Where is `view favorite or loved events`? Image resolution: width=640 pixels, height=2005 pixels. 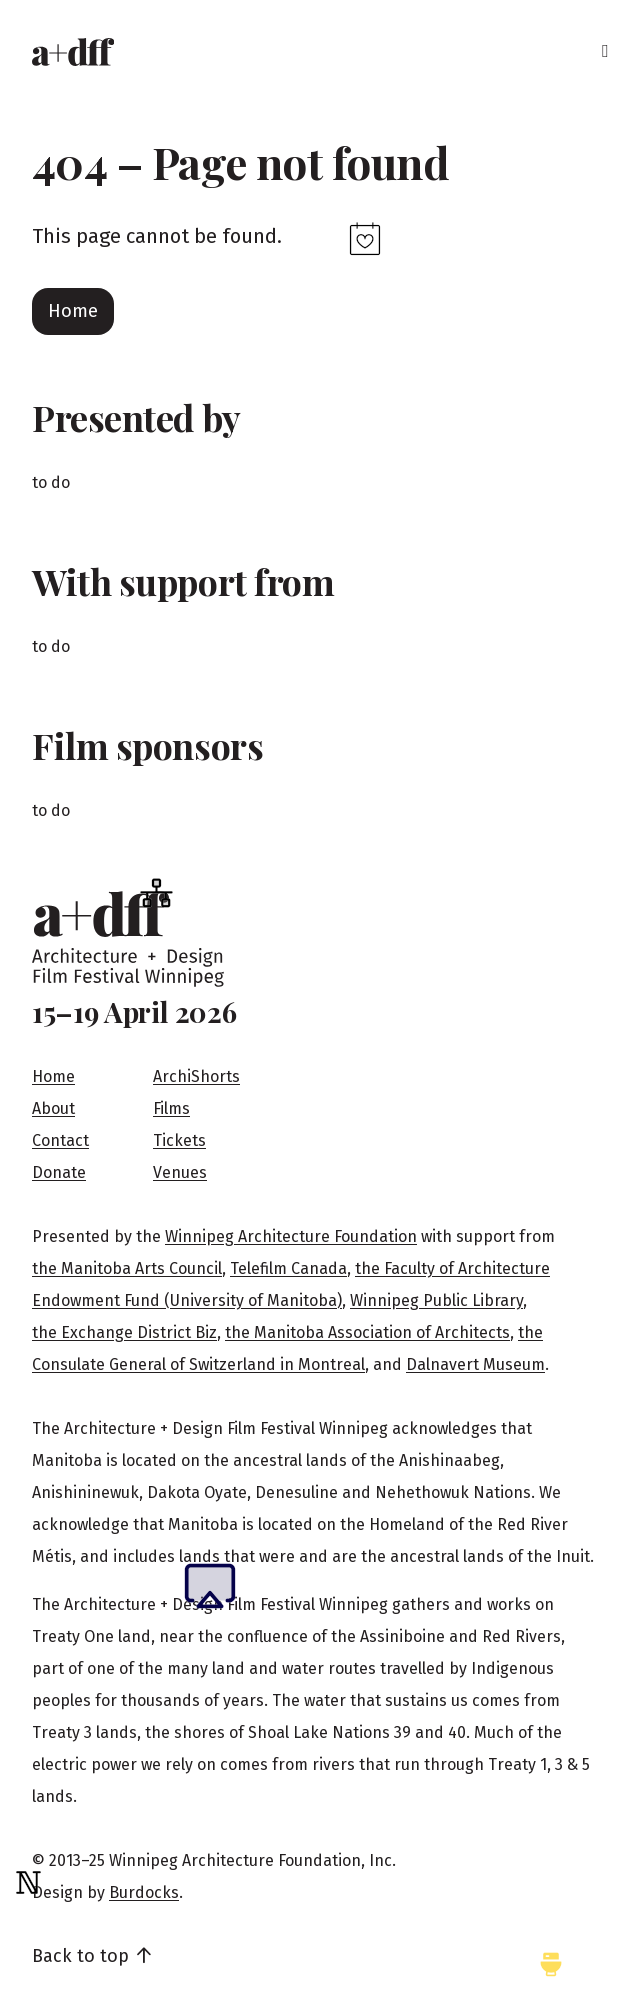 view favorite or loved events is located at coordinates (365, 240).